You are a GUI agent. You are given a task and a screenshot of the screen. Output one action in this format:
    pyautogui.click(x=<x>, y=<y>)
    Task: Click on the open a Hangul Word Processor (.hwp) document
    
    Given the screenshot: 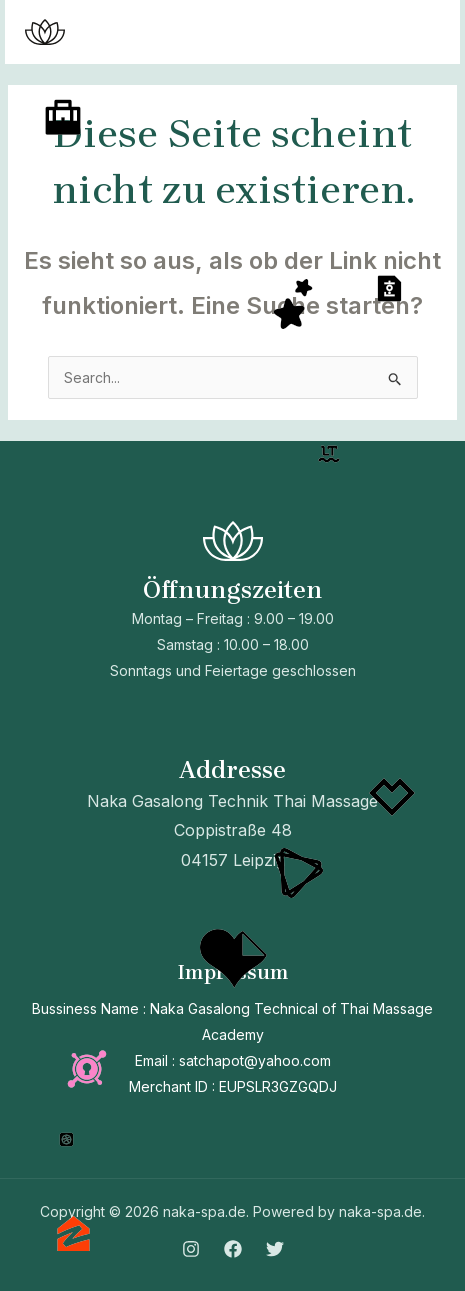 What is the action you would take?
    pyautogui.click(x=389, y=288)
    